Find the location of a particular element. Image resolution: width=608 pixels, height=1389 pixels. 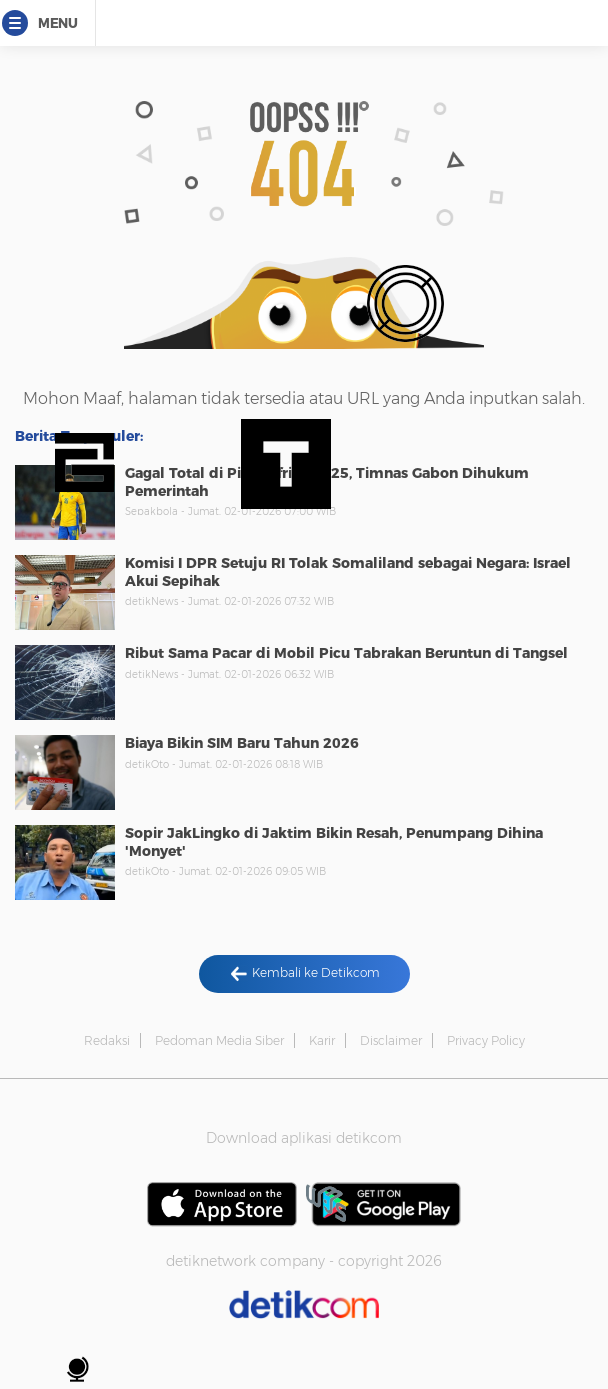

switch to global or international settings is located at coordinates (77, 1369).